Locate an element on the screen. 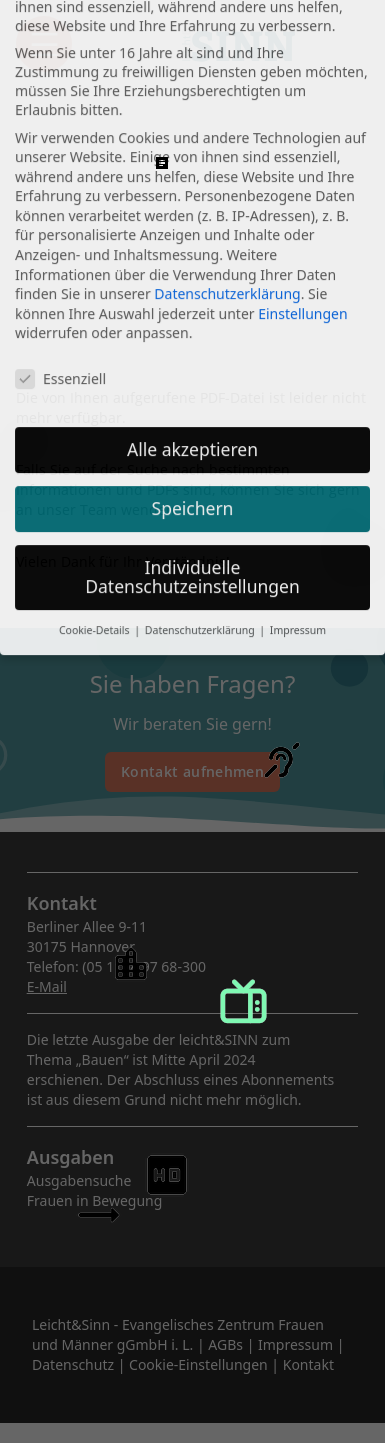 Image resolution: width=385 pixels, height=1443 pixels. indicates hard of hearing accessibility options is located at coordinates (282, 760).